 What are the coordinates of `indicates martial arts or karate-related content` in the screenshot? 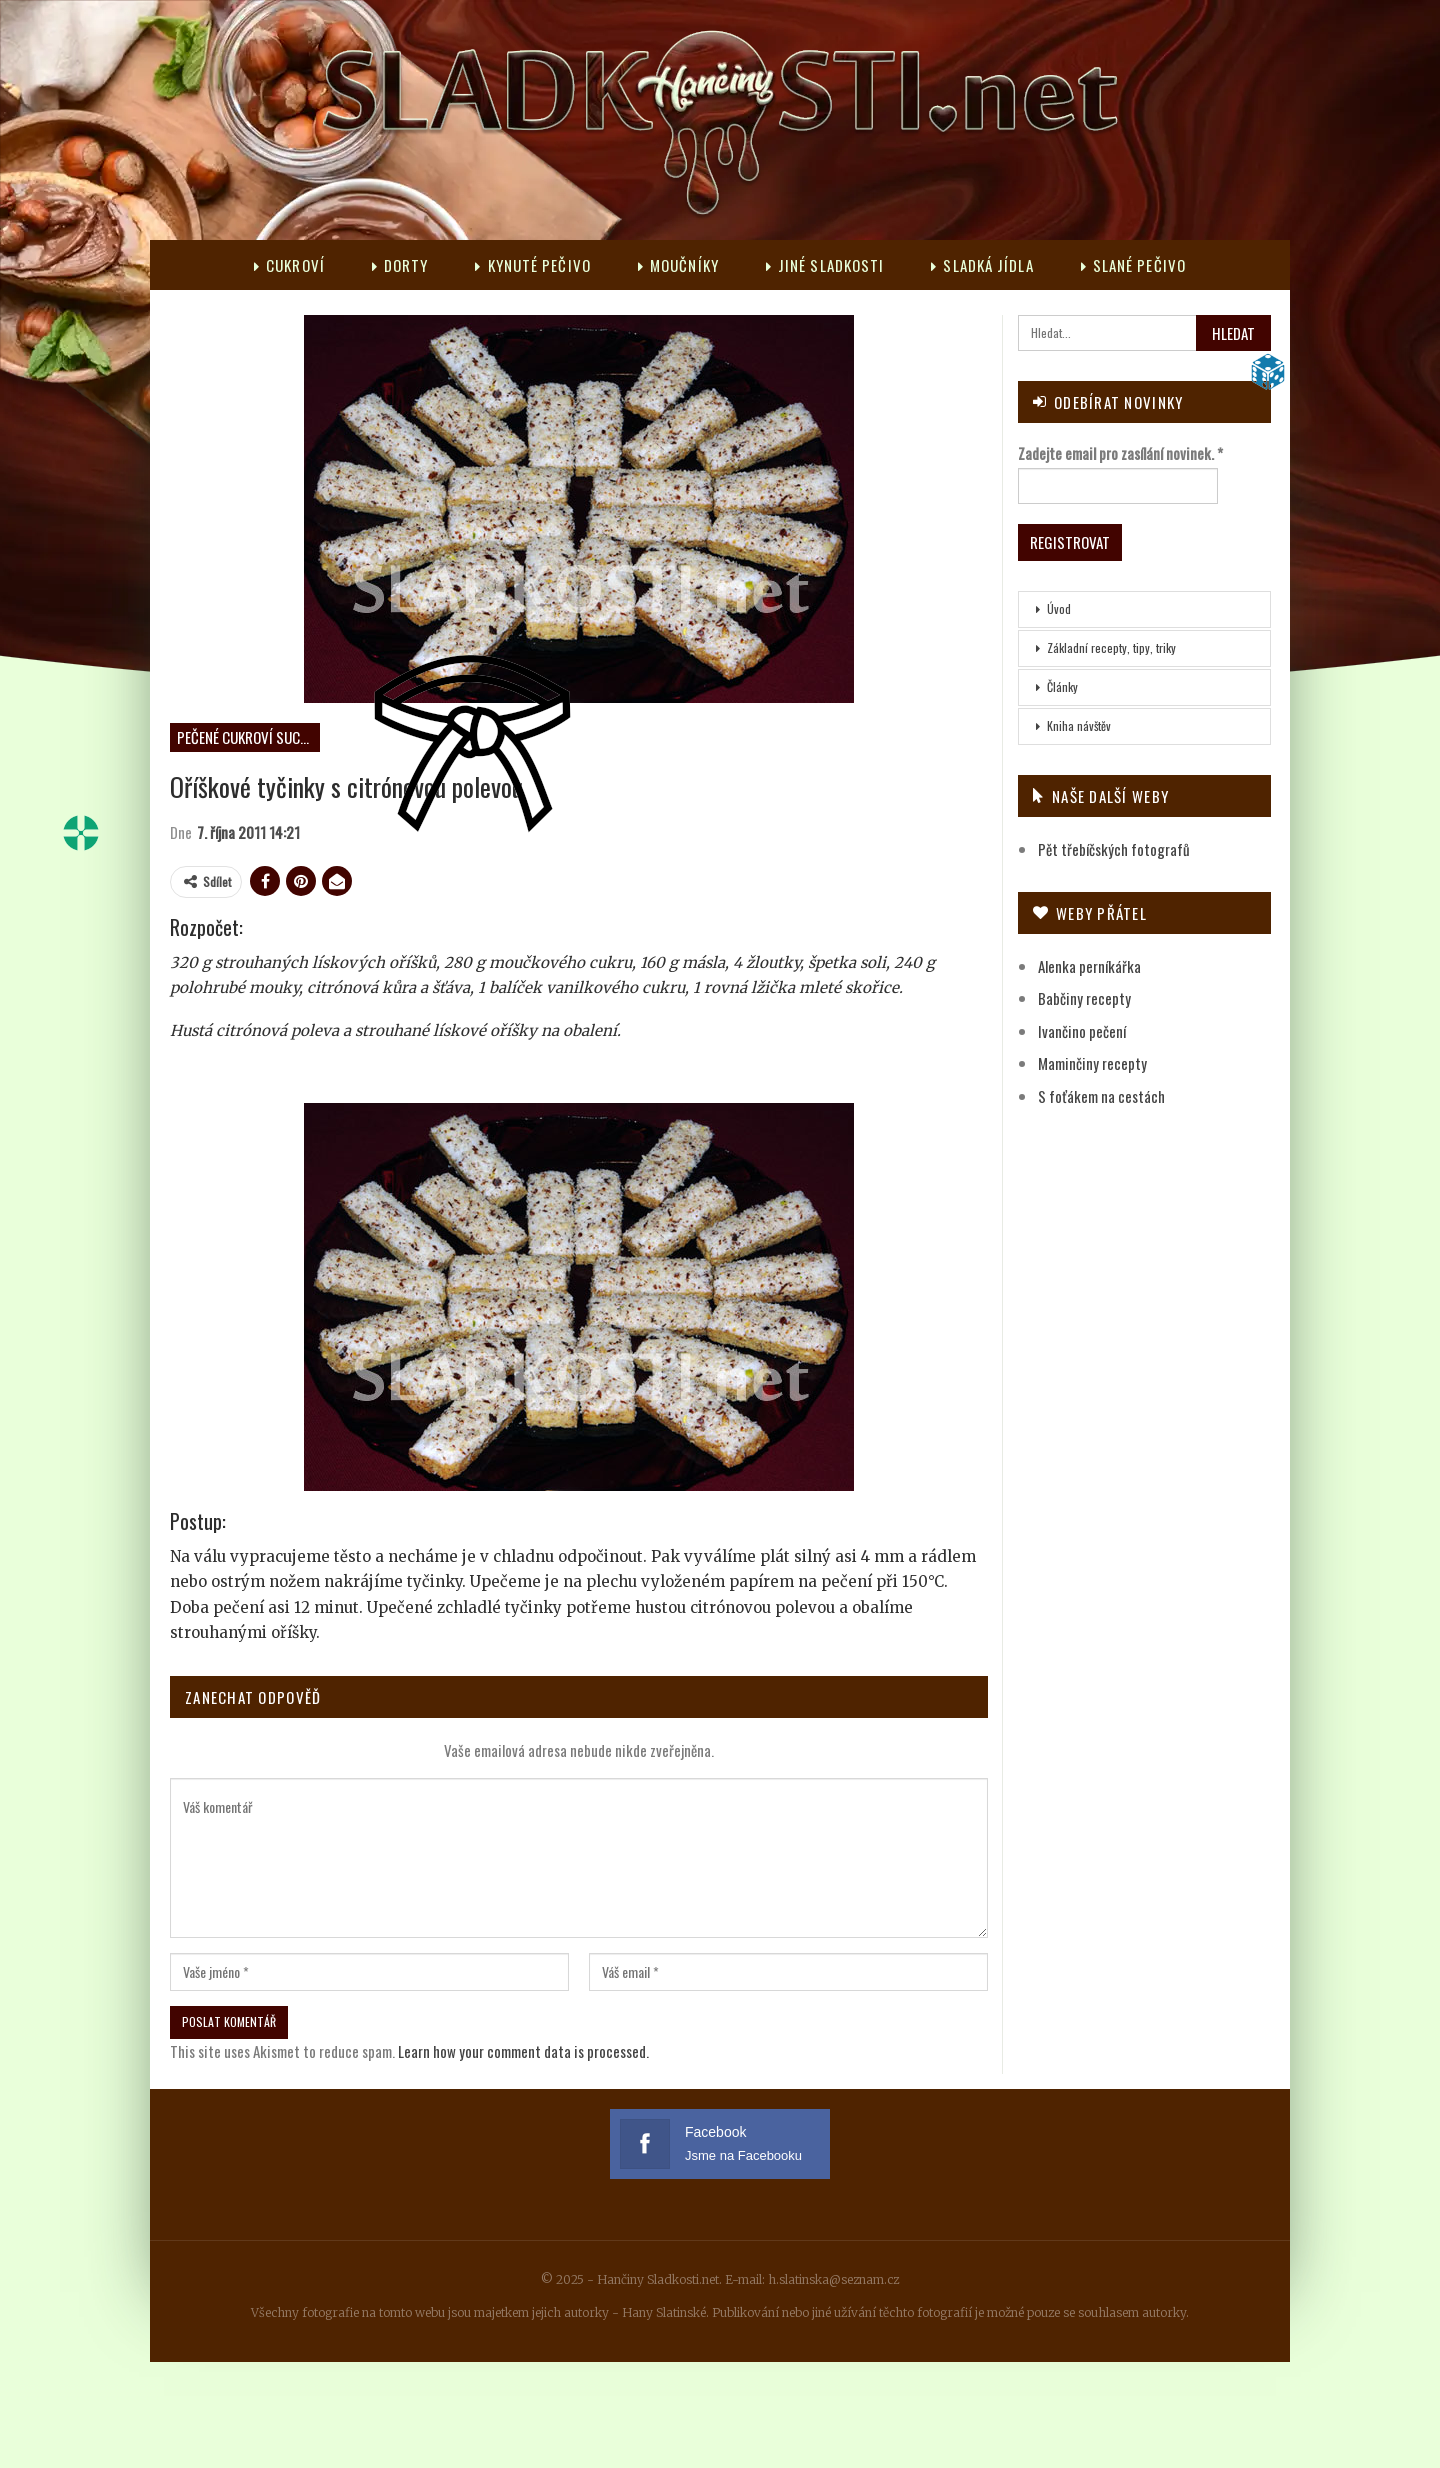 It's located at (472, 735).